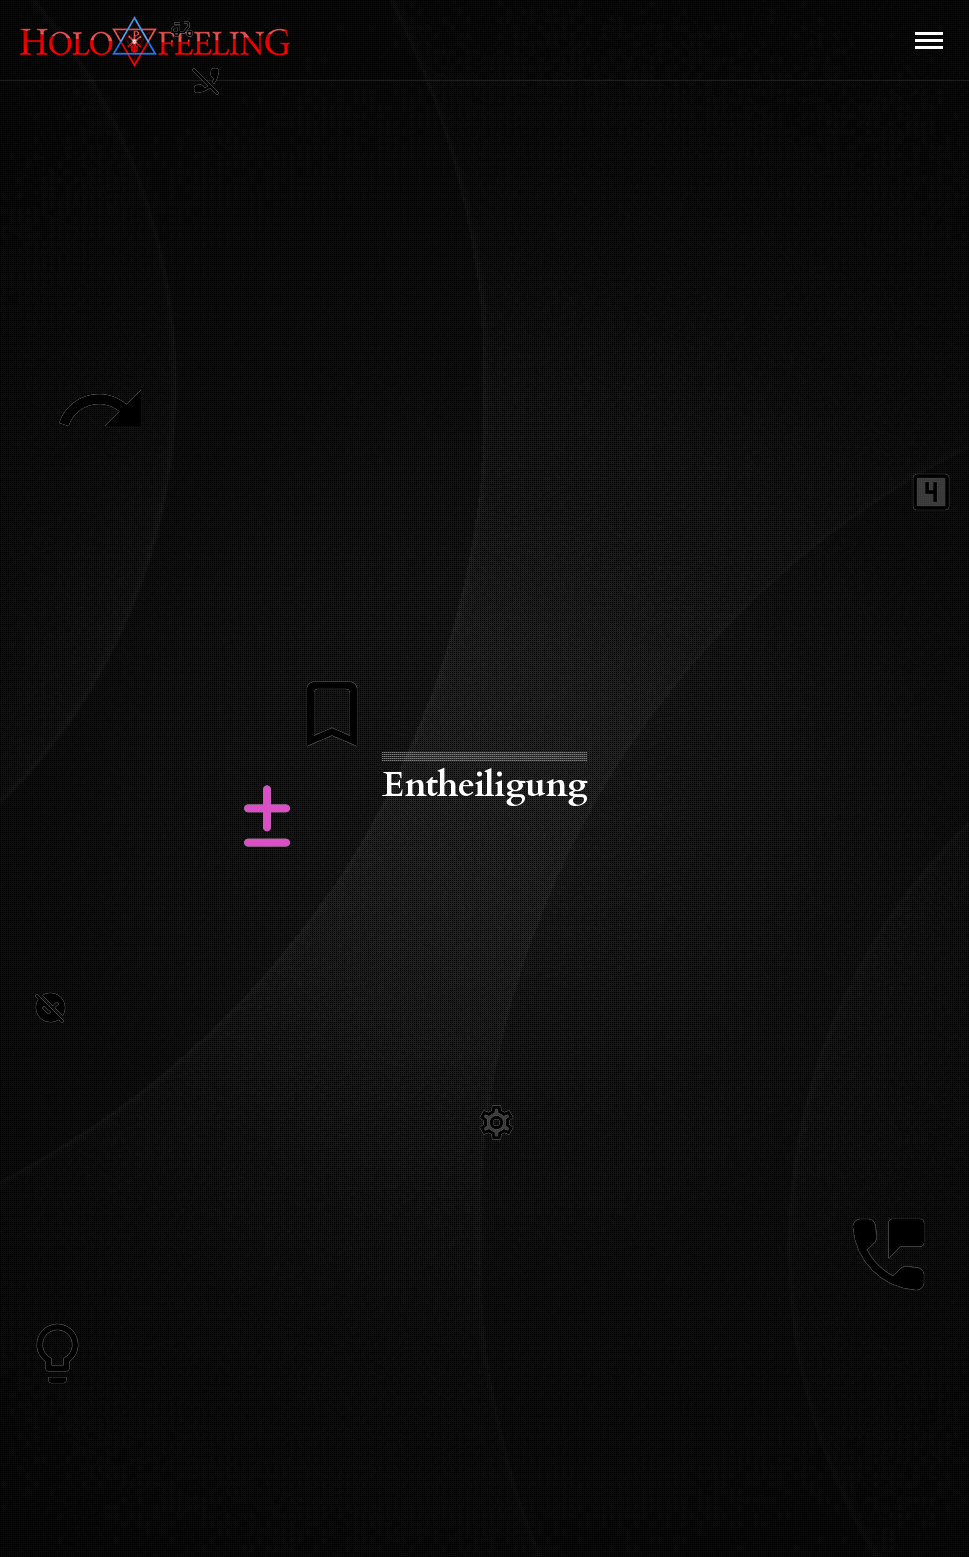  What do you see at coordinates (496, 1122) in the screenshot?
I see `access app or system settings` at bounding box center [496, 1122].